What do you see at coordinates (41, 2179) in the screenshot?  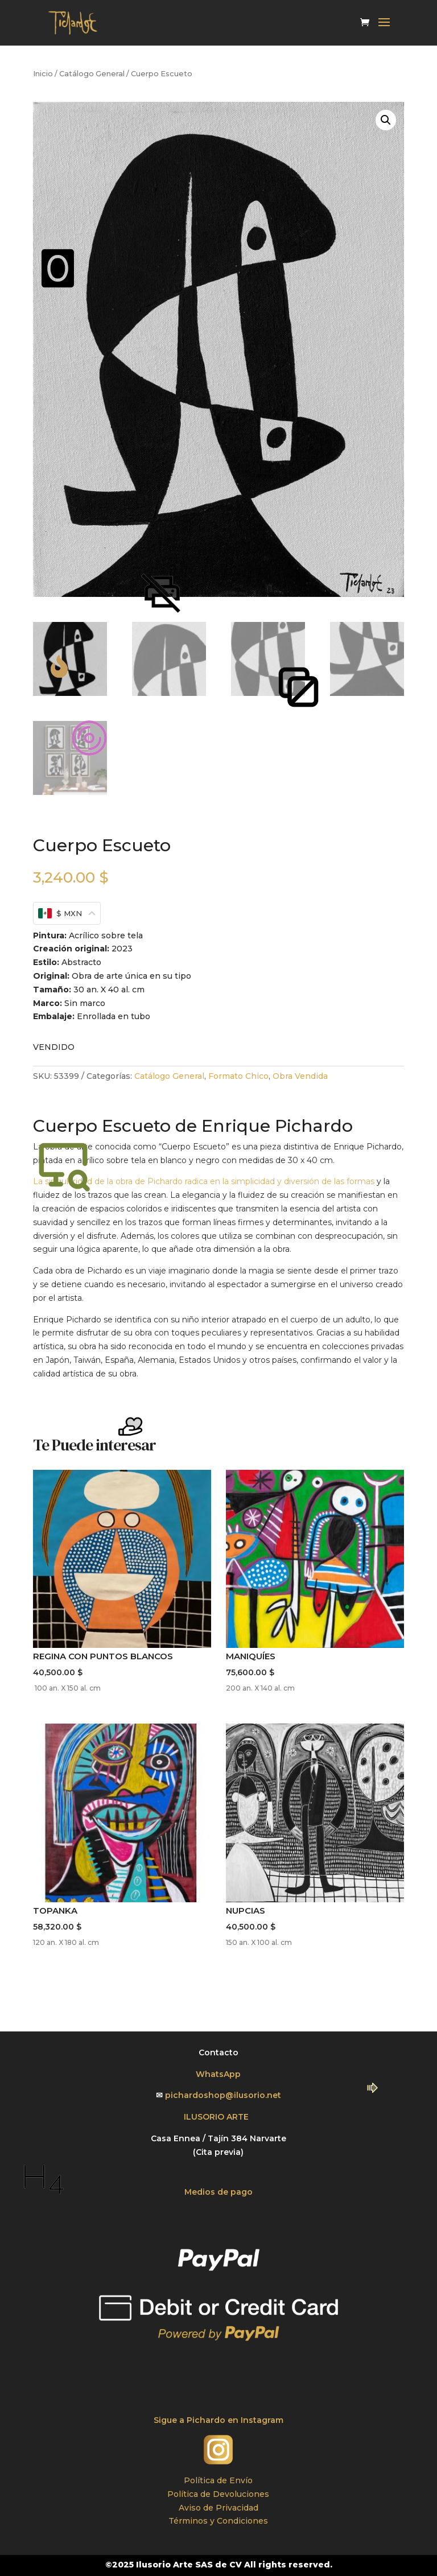 I see `format text as heading level 4` at bounding box center [41, 2179].